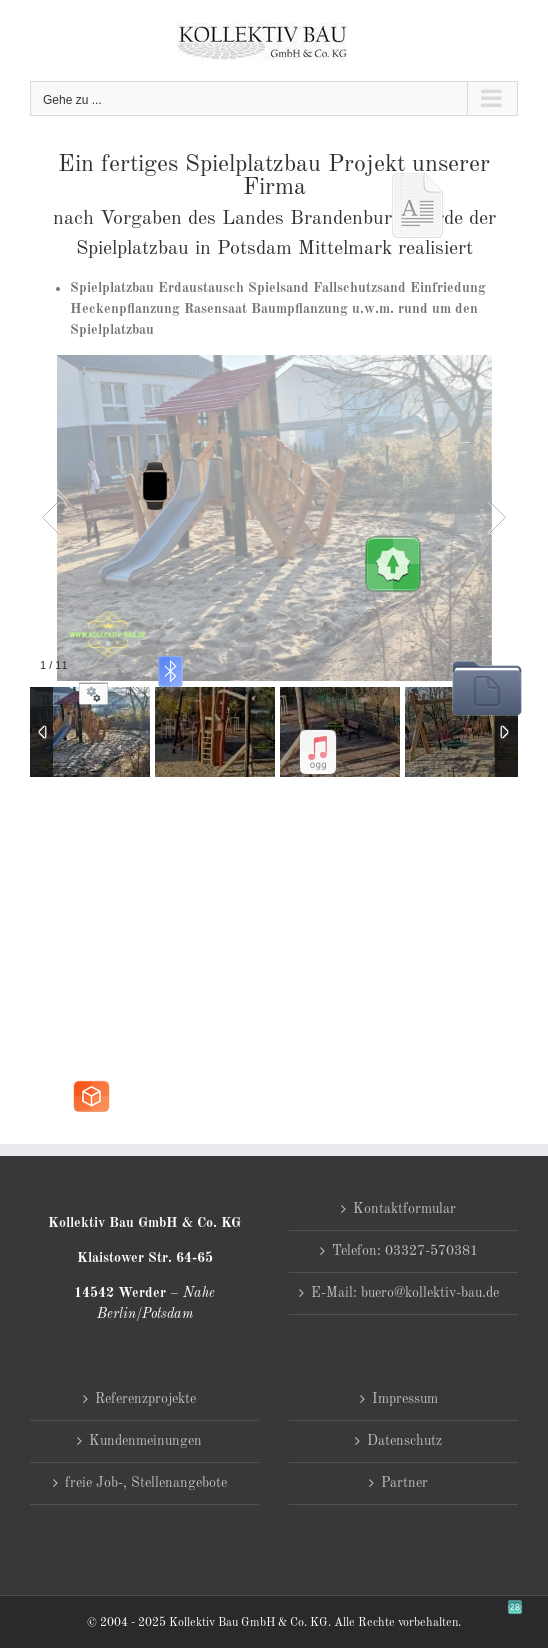 This screenshot has width=548, height=1648. What do you see at coordinates (515, 1607) in the screenshot?
I see `open the calendar app` at bounding box center [515, 1607].